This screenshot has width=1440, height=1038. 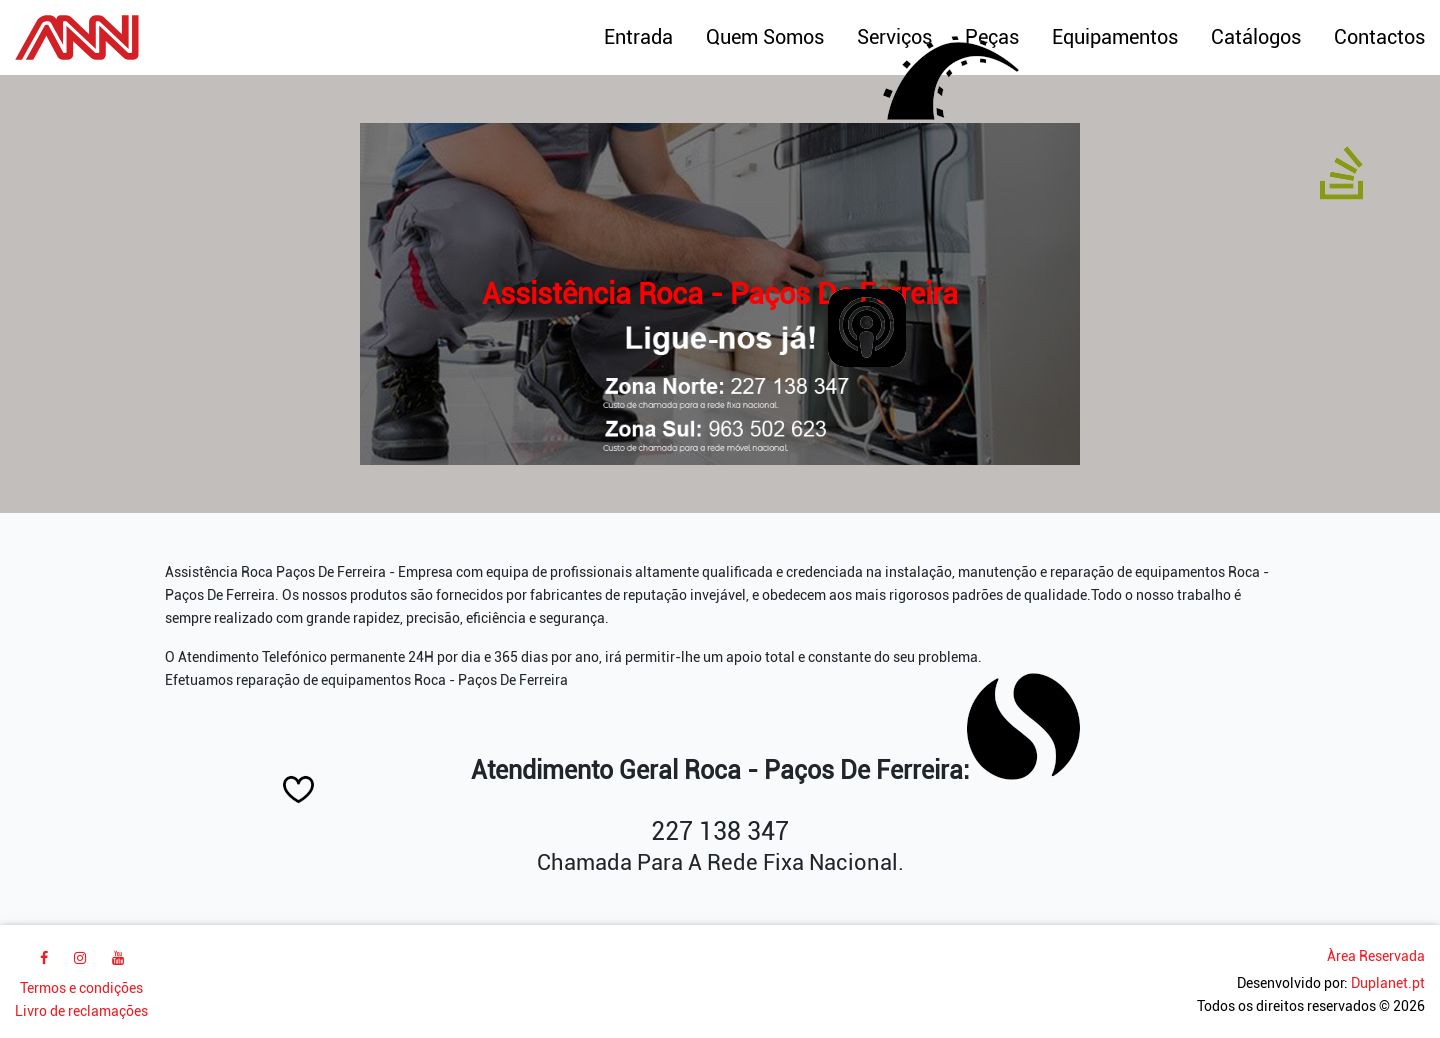 What do you see at coordinates (298, 789) in the screenshot?
I see `sponsor a developer on github` at bounding box center [298, 789].